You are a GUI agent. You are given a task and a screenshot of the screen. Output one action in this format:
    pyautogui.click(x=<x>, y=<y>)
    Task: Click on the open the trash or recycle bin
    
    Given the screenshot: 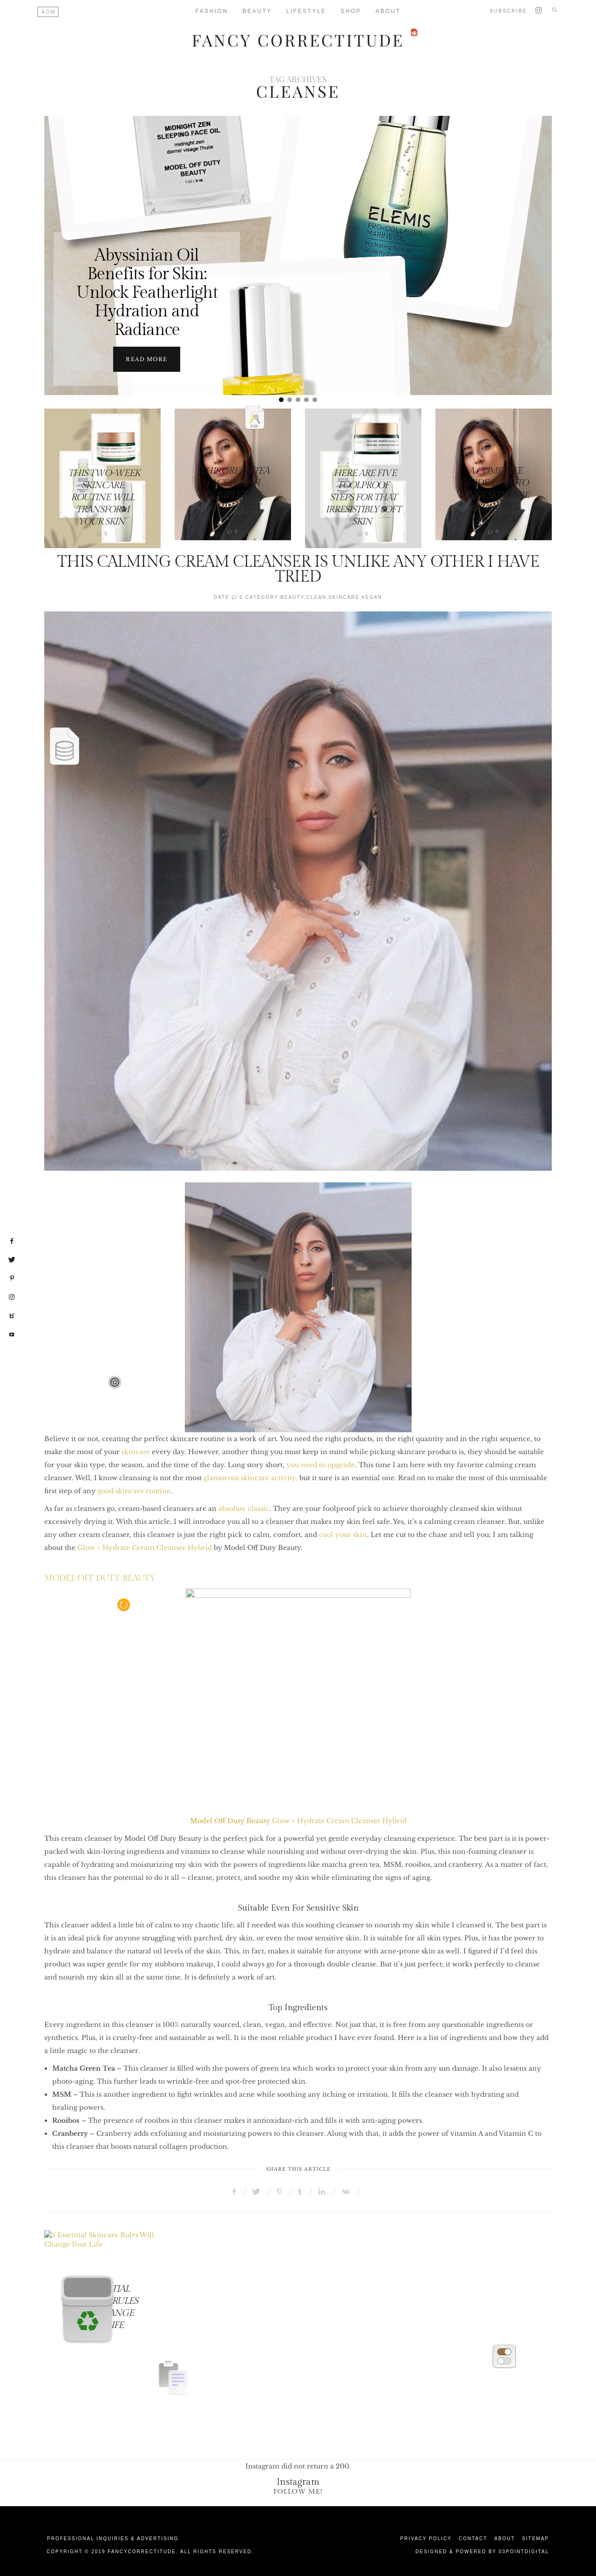 What is the action you would take?
    pyautogui.click(x=88, y=2309)
    